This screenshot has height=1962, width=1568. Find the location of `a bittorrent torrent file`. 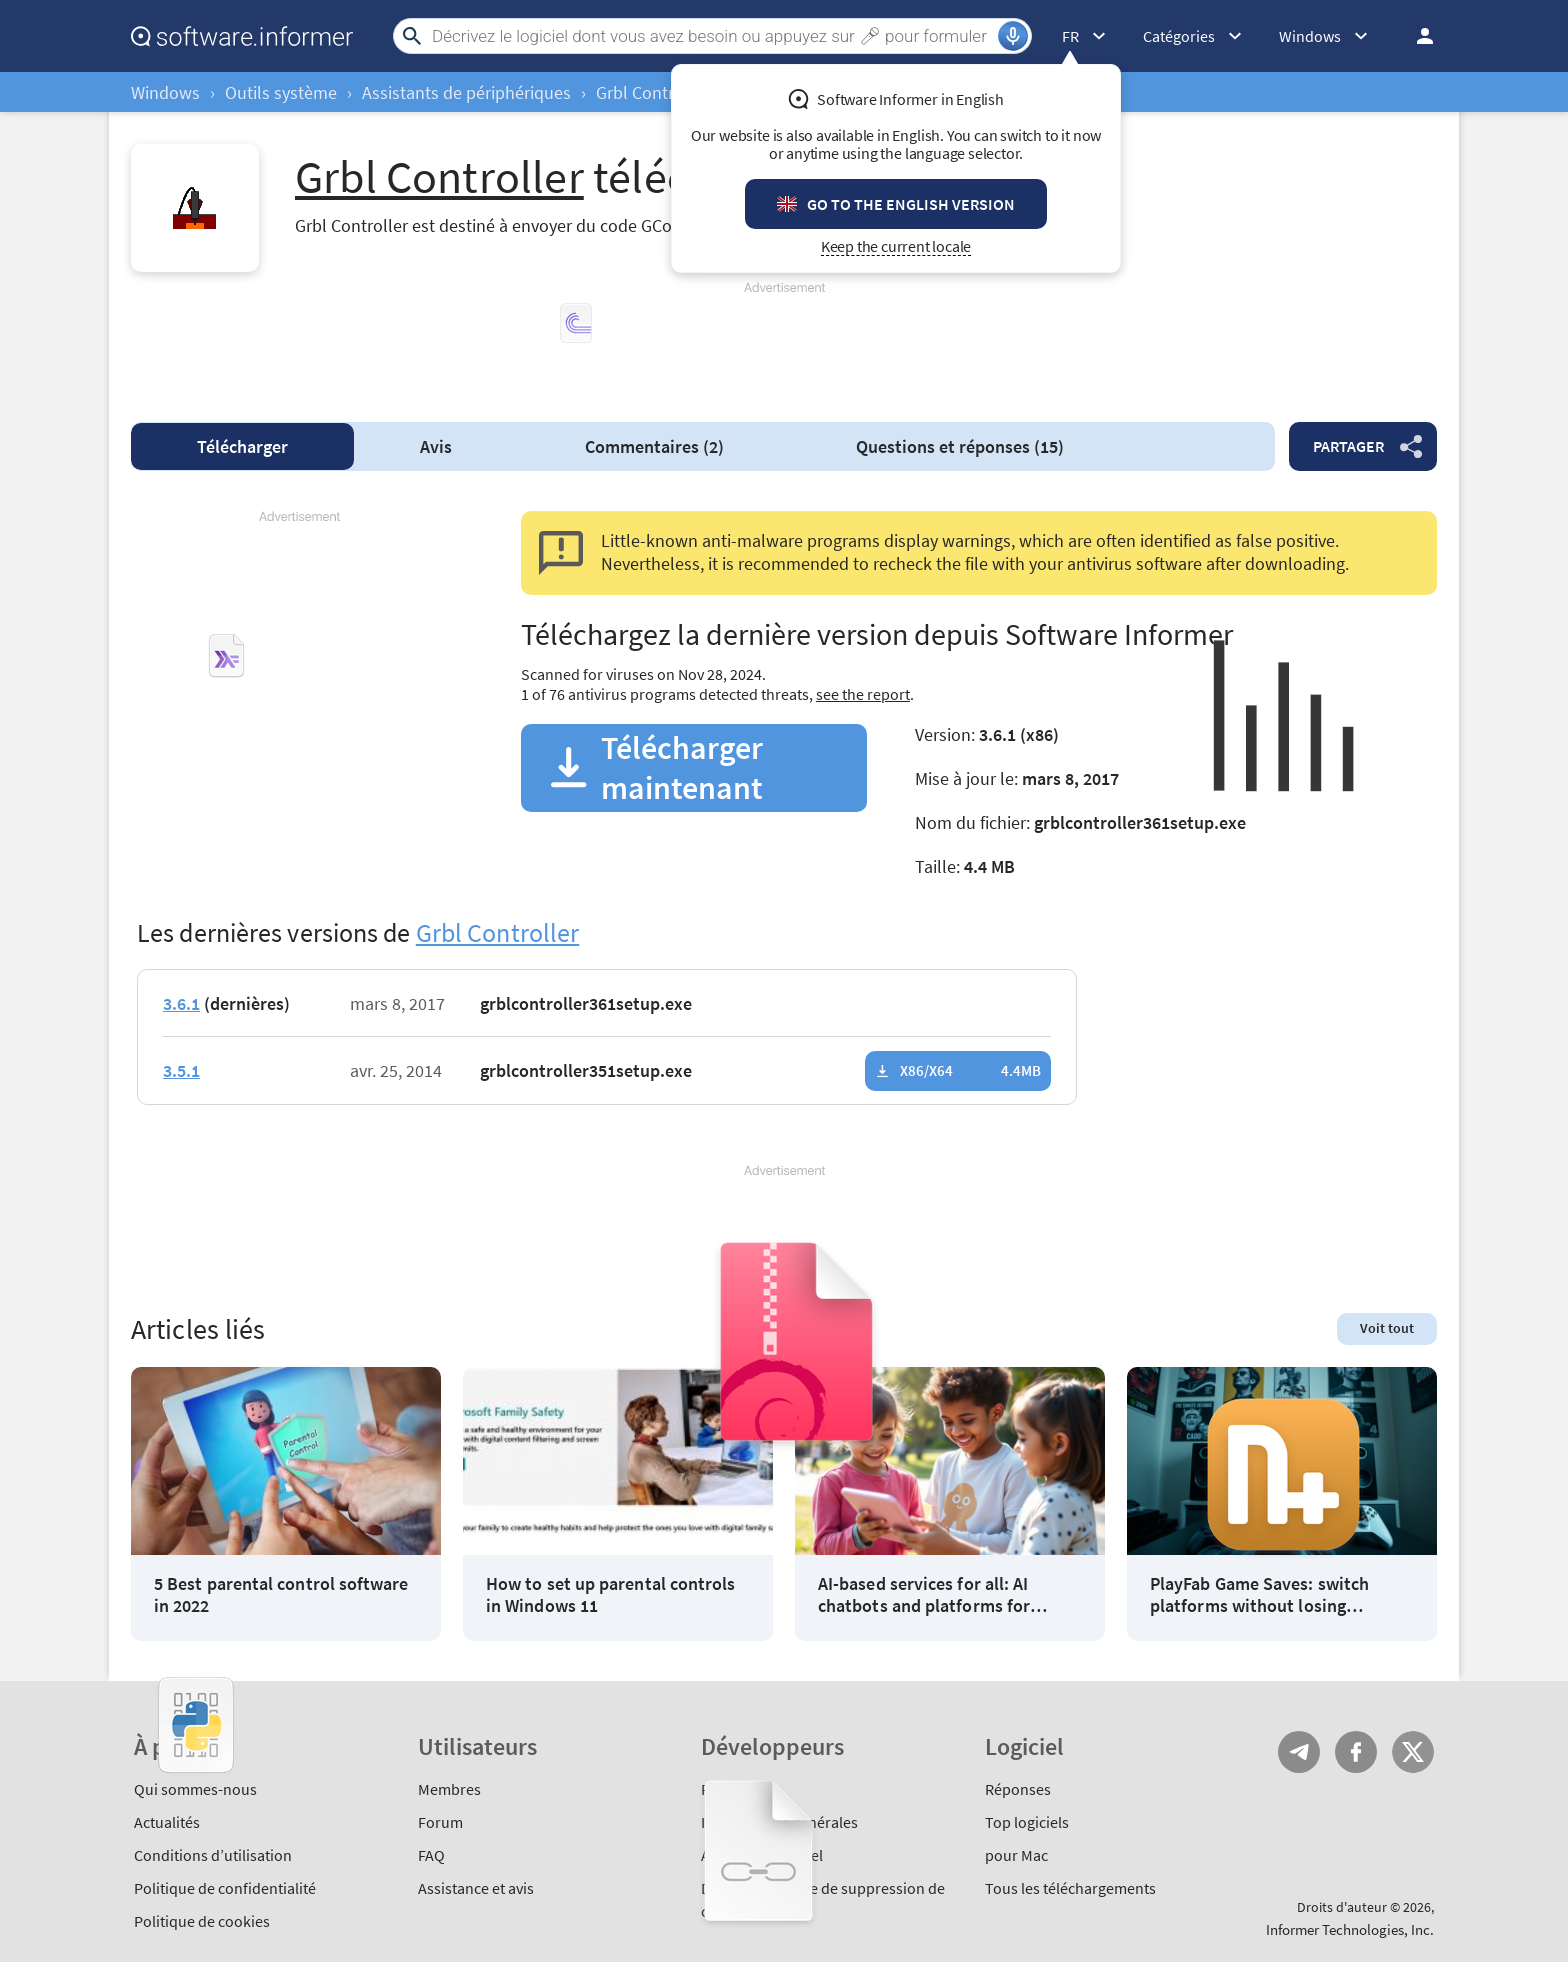

a bittorrent torrent file is located at coordinates (576, 323).